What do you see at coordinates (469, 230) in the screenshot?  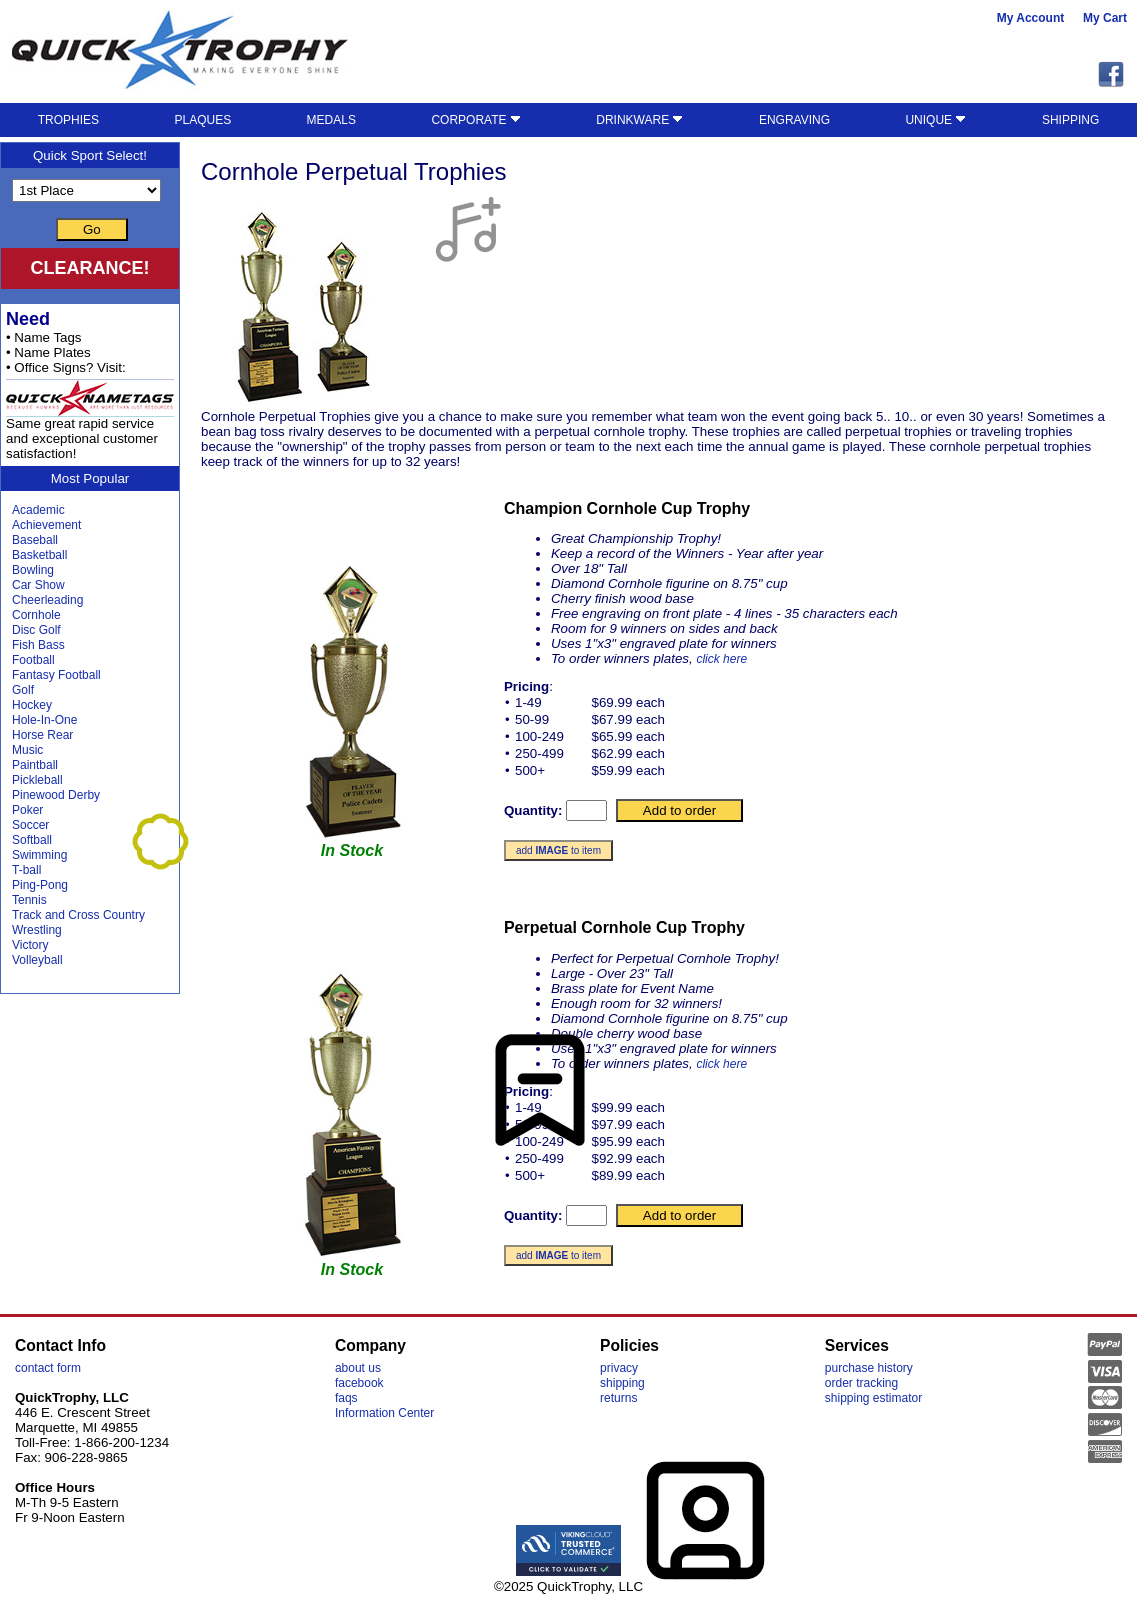 I see `add a new song to your library` at bounding box center [469, 230].